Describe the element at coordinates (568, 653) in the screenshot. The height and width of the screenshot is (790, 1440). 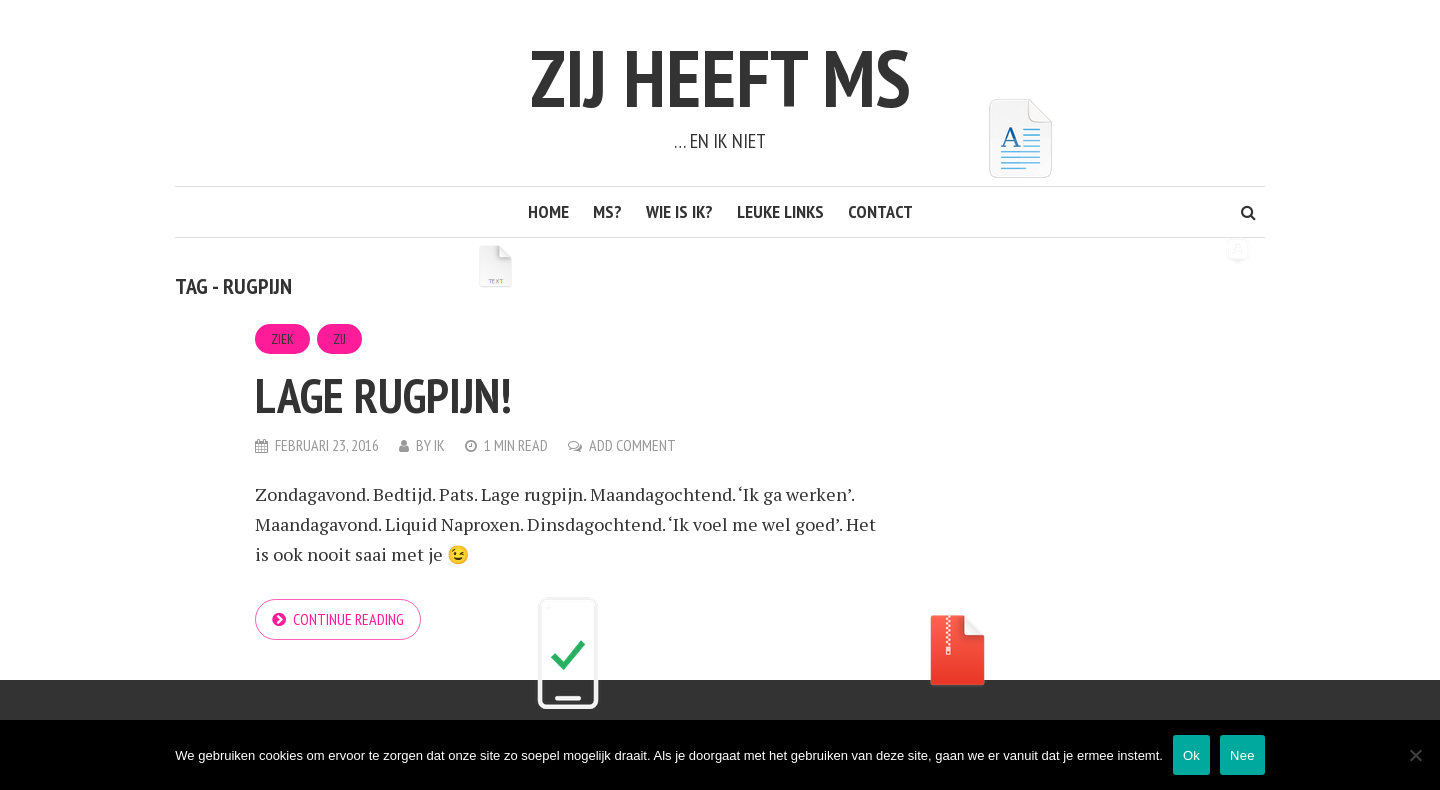
I see `smartphone successfully connected` at that location.